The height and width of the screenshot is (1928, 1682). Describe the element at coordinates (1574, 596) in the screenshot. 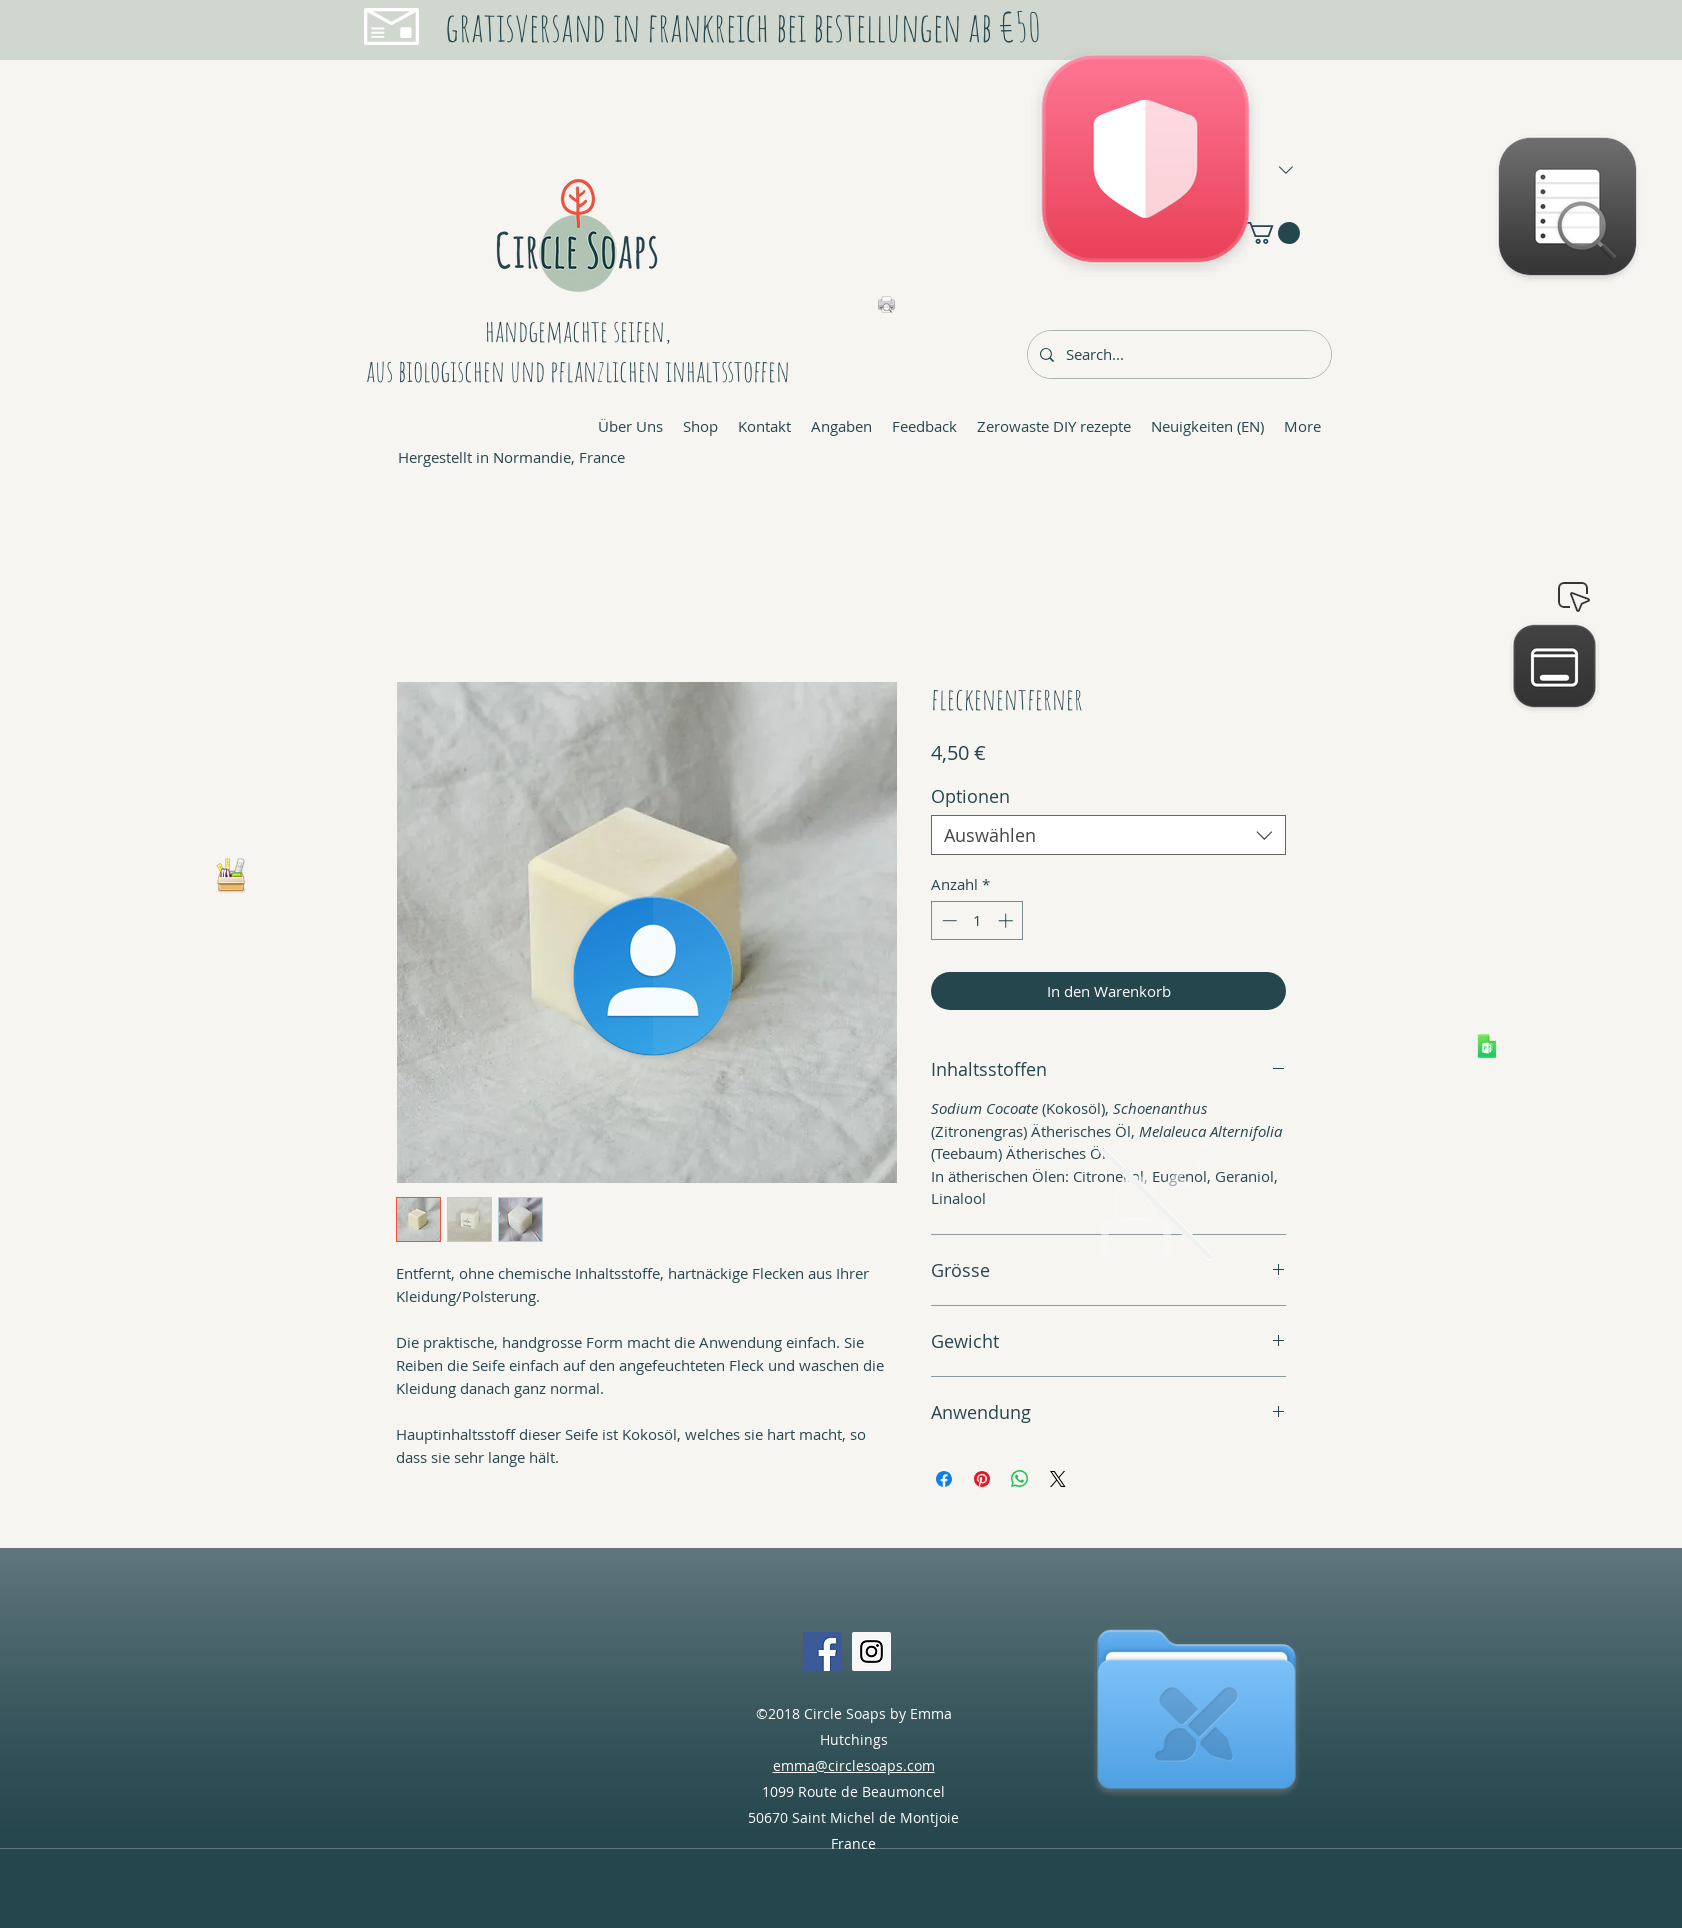

I see `access pointer and cursor accessibility settings` at that location.